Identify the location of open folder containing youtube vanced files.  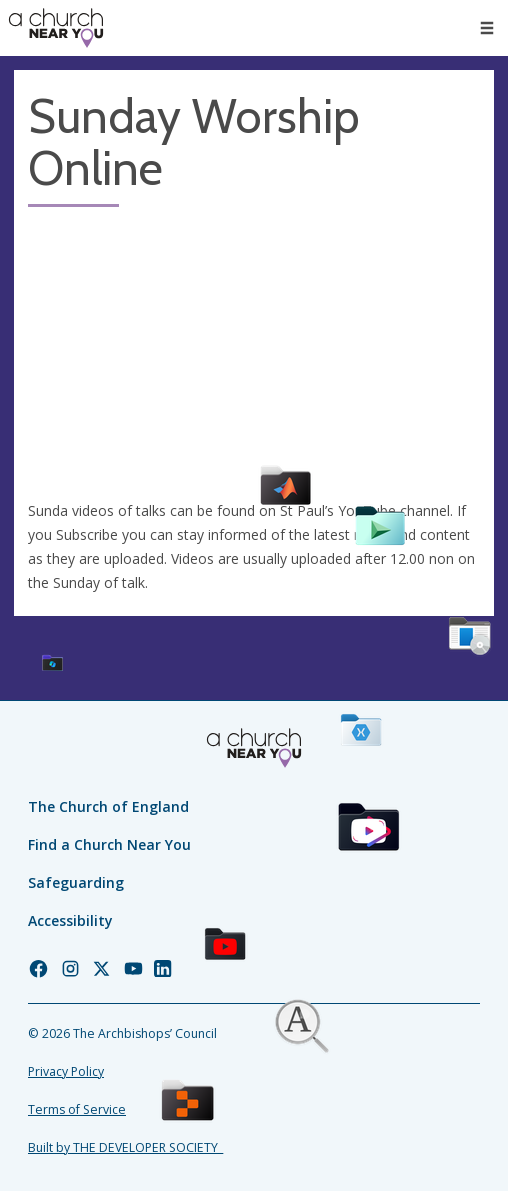
(368, 828).